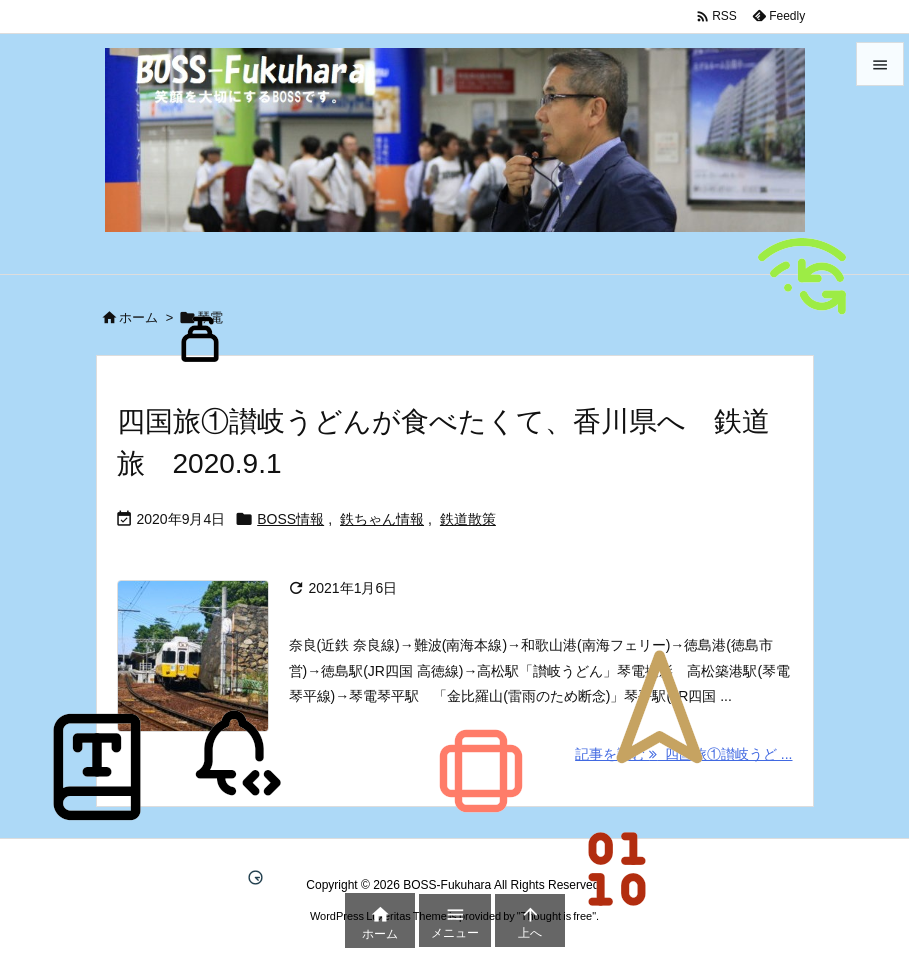  What do you see at coordinates (255, 877) in the screenshot?
I see `indicates afternoon time or PM hours` at bounding box center [255, 877].